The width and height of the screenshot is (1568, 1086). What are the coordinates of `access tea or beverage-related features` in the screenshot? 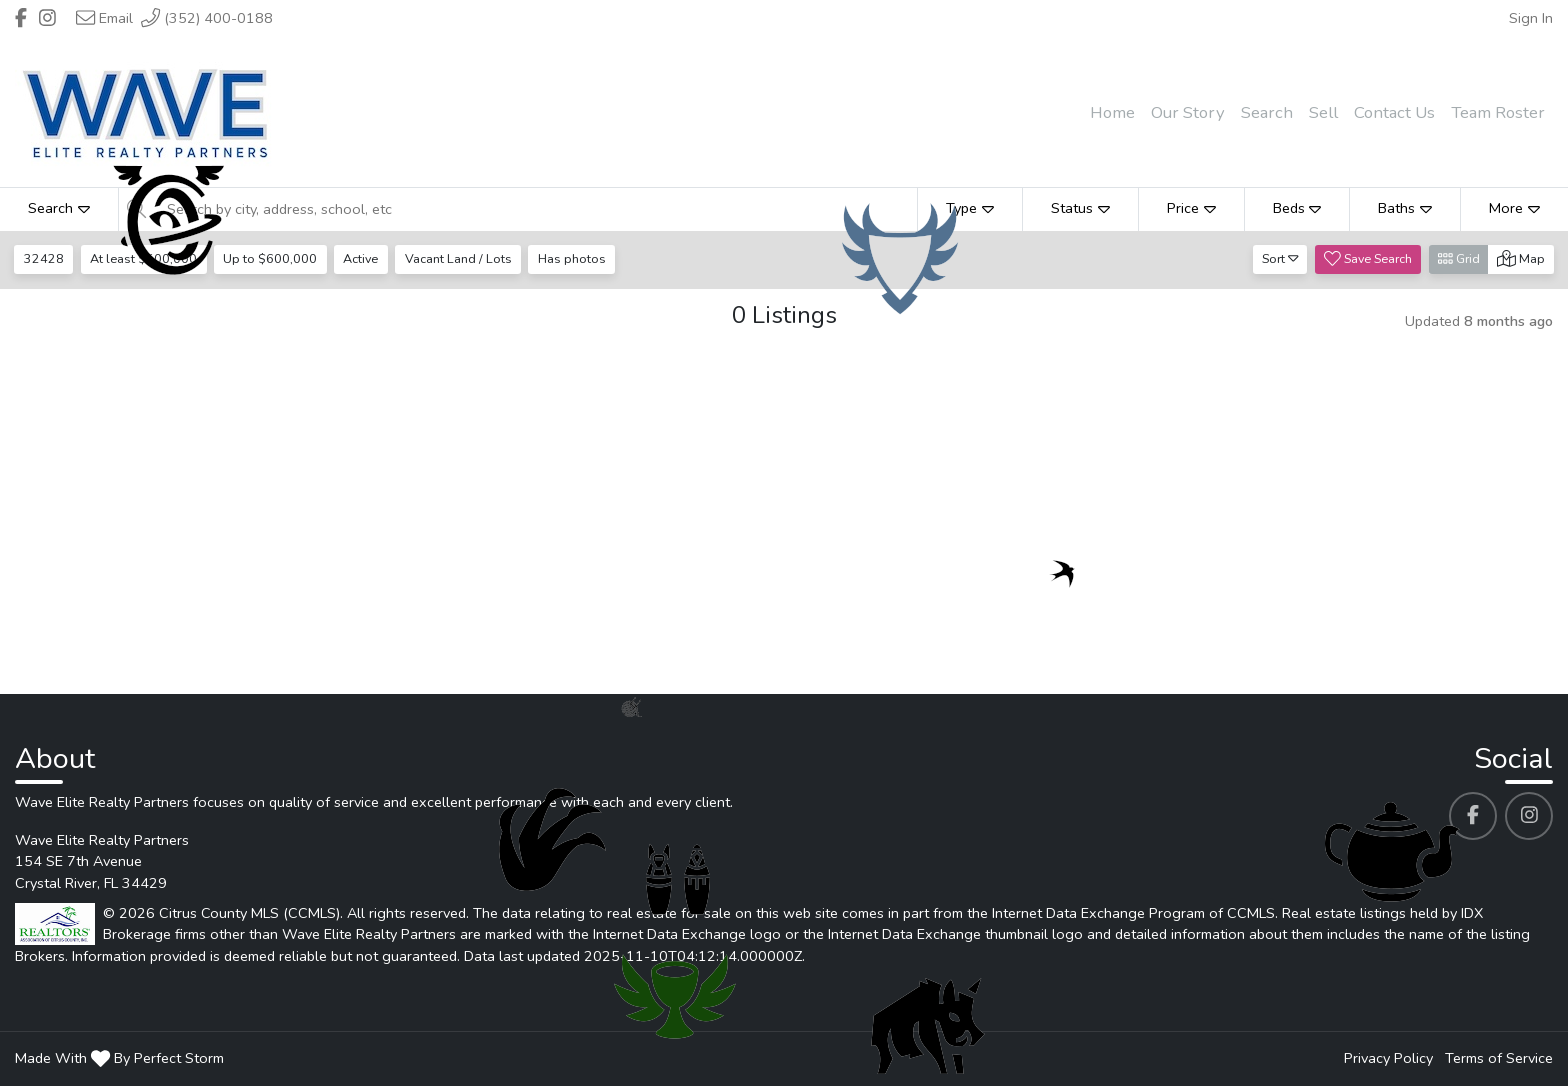 It's located at (1391, 850).